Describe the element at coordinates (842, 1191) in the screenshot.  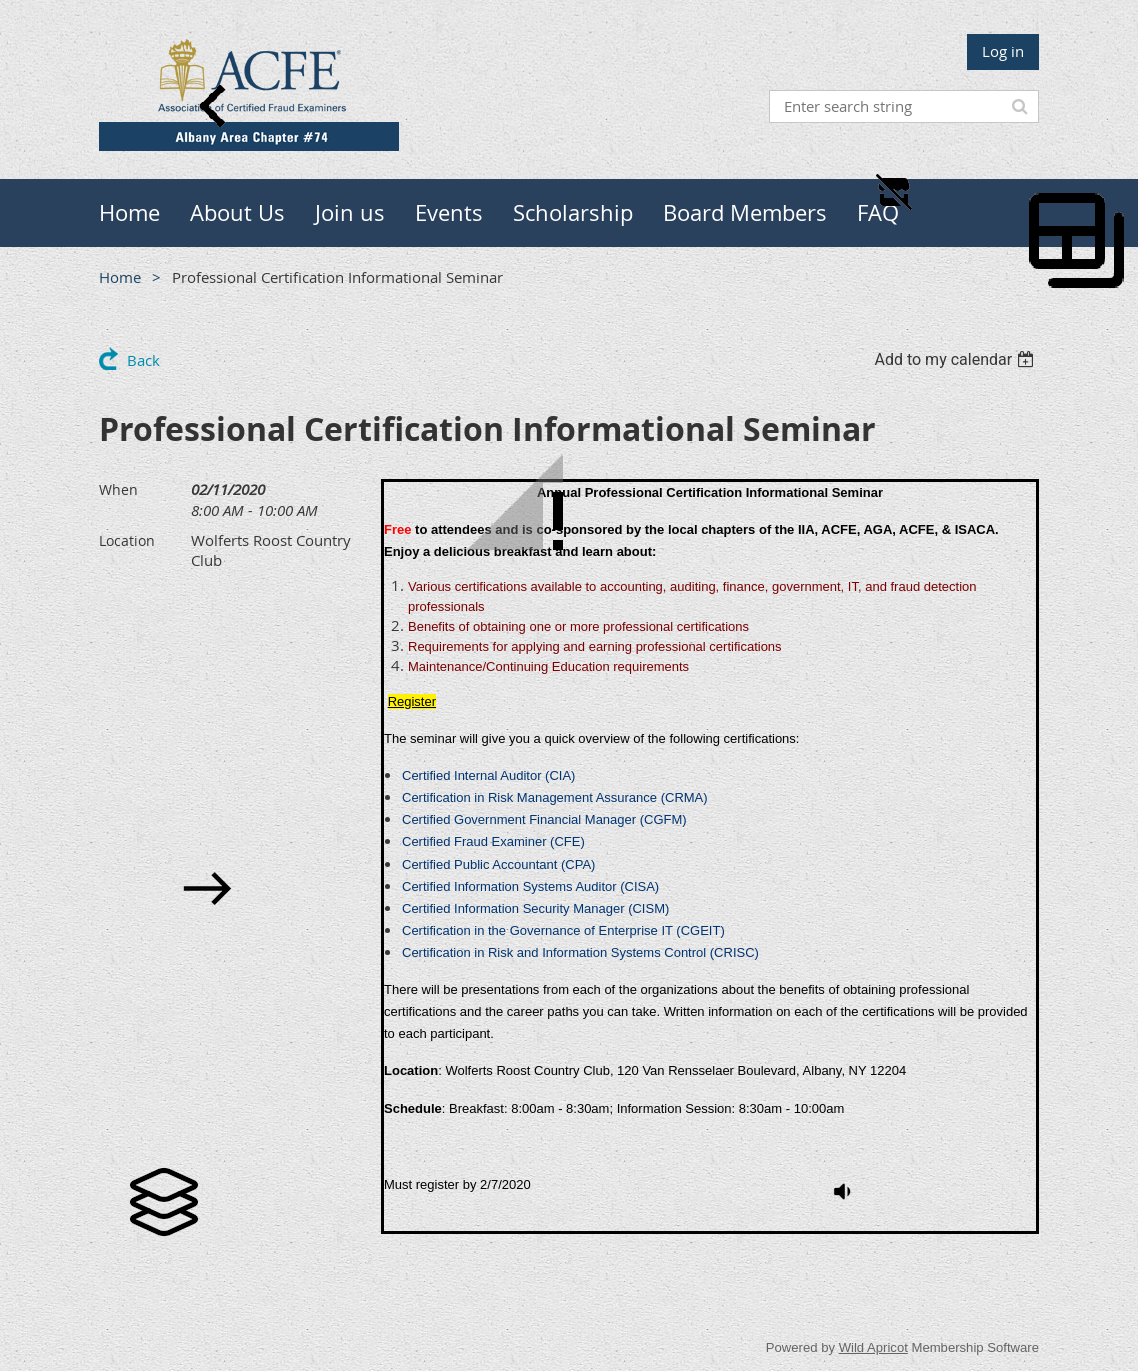
I see `decrease audio volume` at that location.